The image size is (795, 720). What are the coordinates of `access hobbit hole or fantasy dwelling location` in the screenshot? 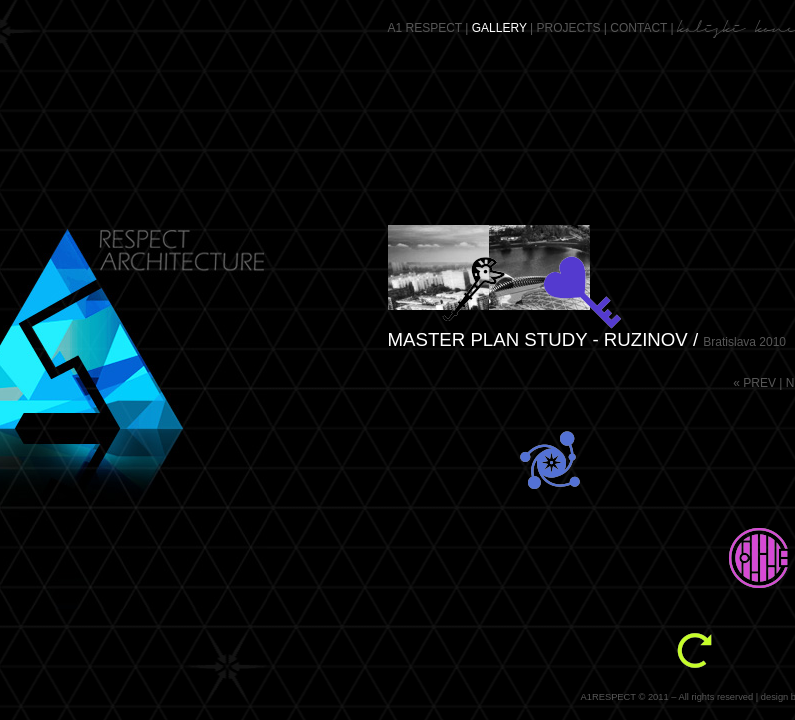 It's located at (759, 558).